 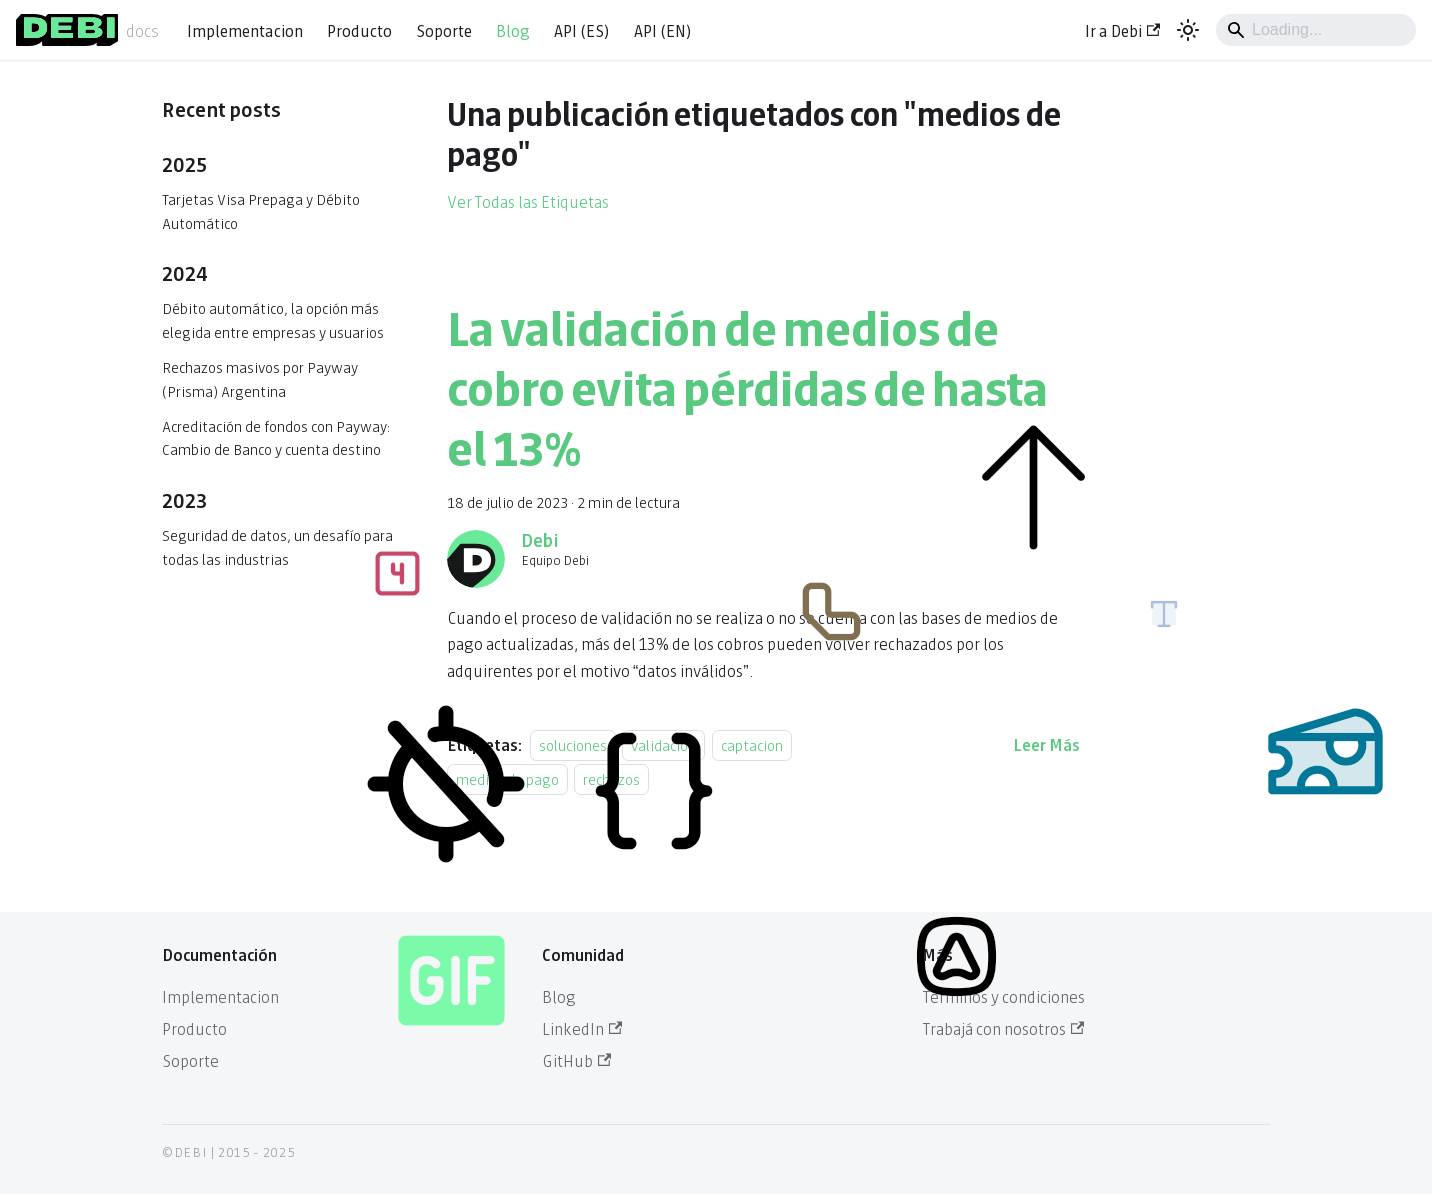 What do you see at coordinates (1325, 757) in the screenshot?
I see `browse dairy or cheese products` at bounding box center [1325, 757].